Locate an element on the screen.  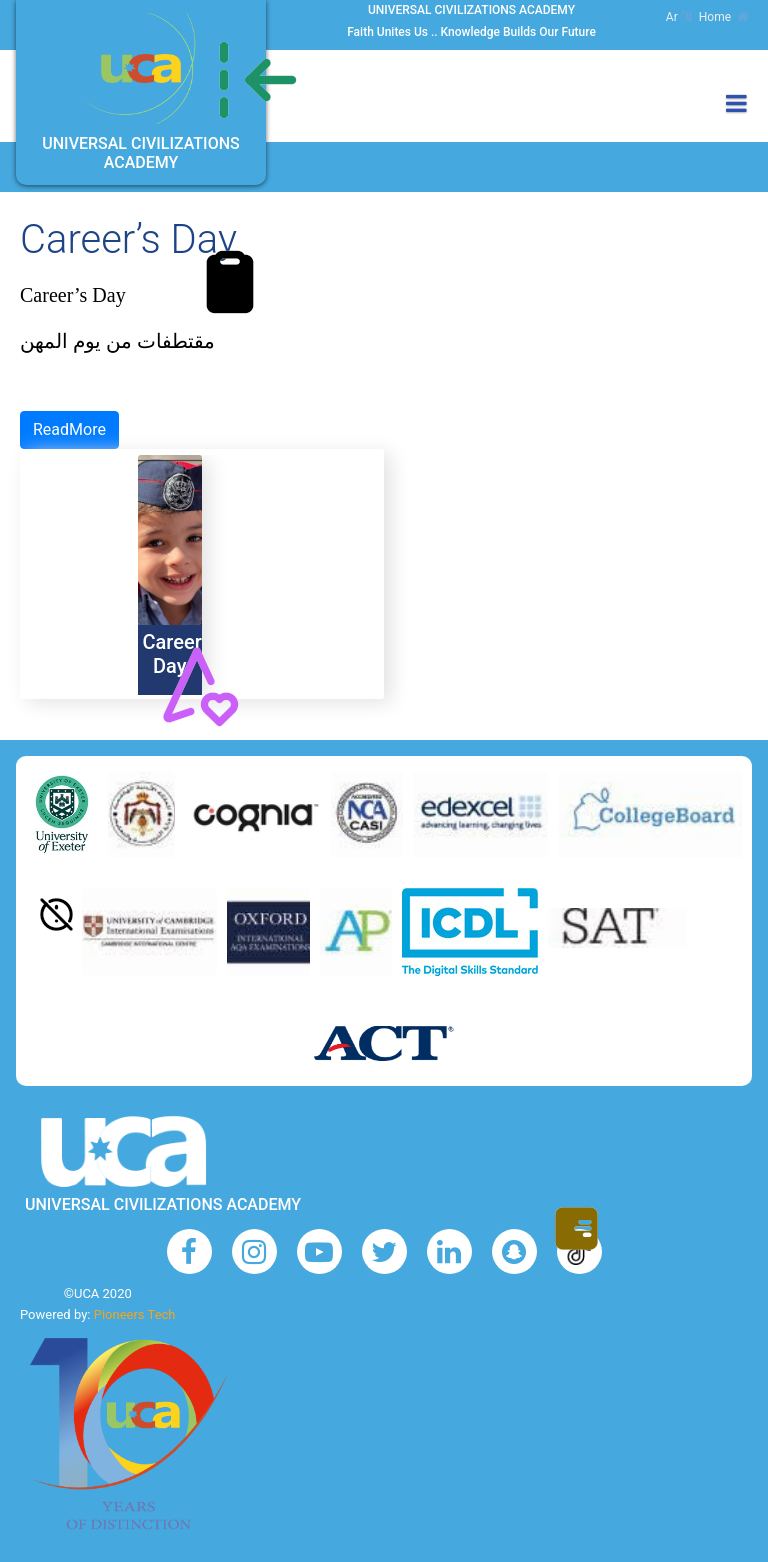
collapse panel to the left is located at coordinates (258, 80).